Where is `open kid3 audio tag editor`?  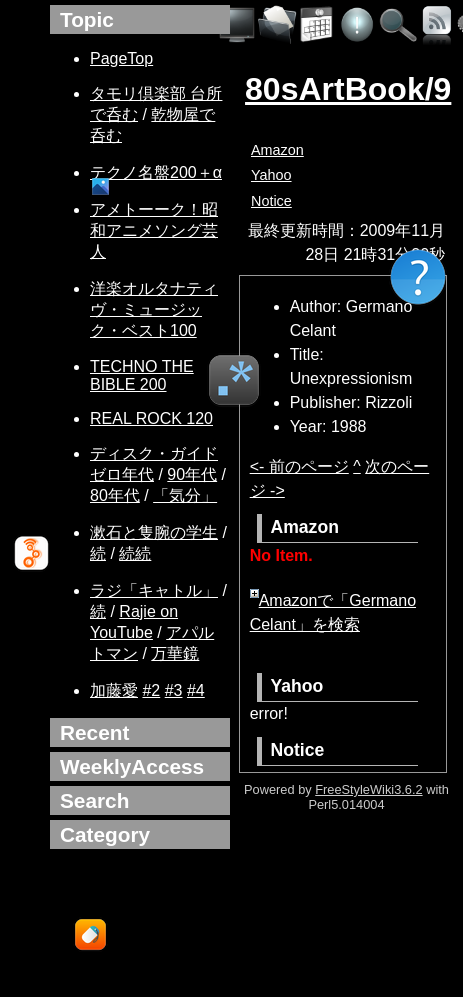
open kid3 audio tag editor is located at coordinates (90, 934).